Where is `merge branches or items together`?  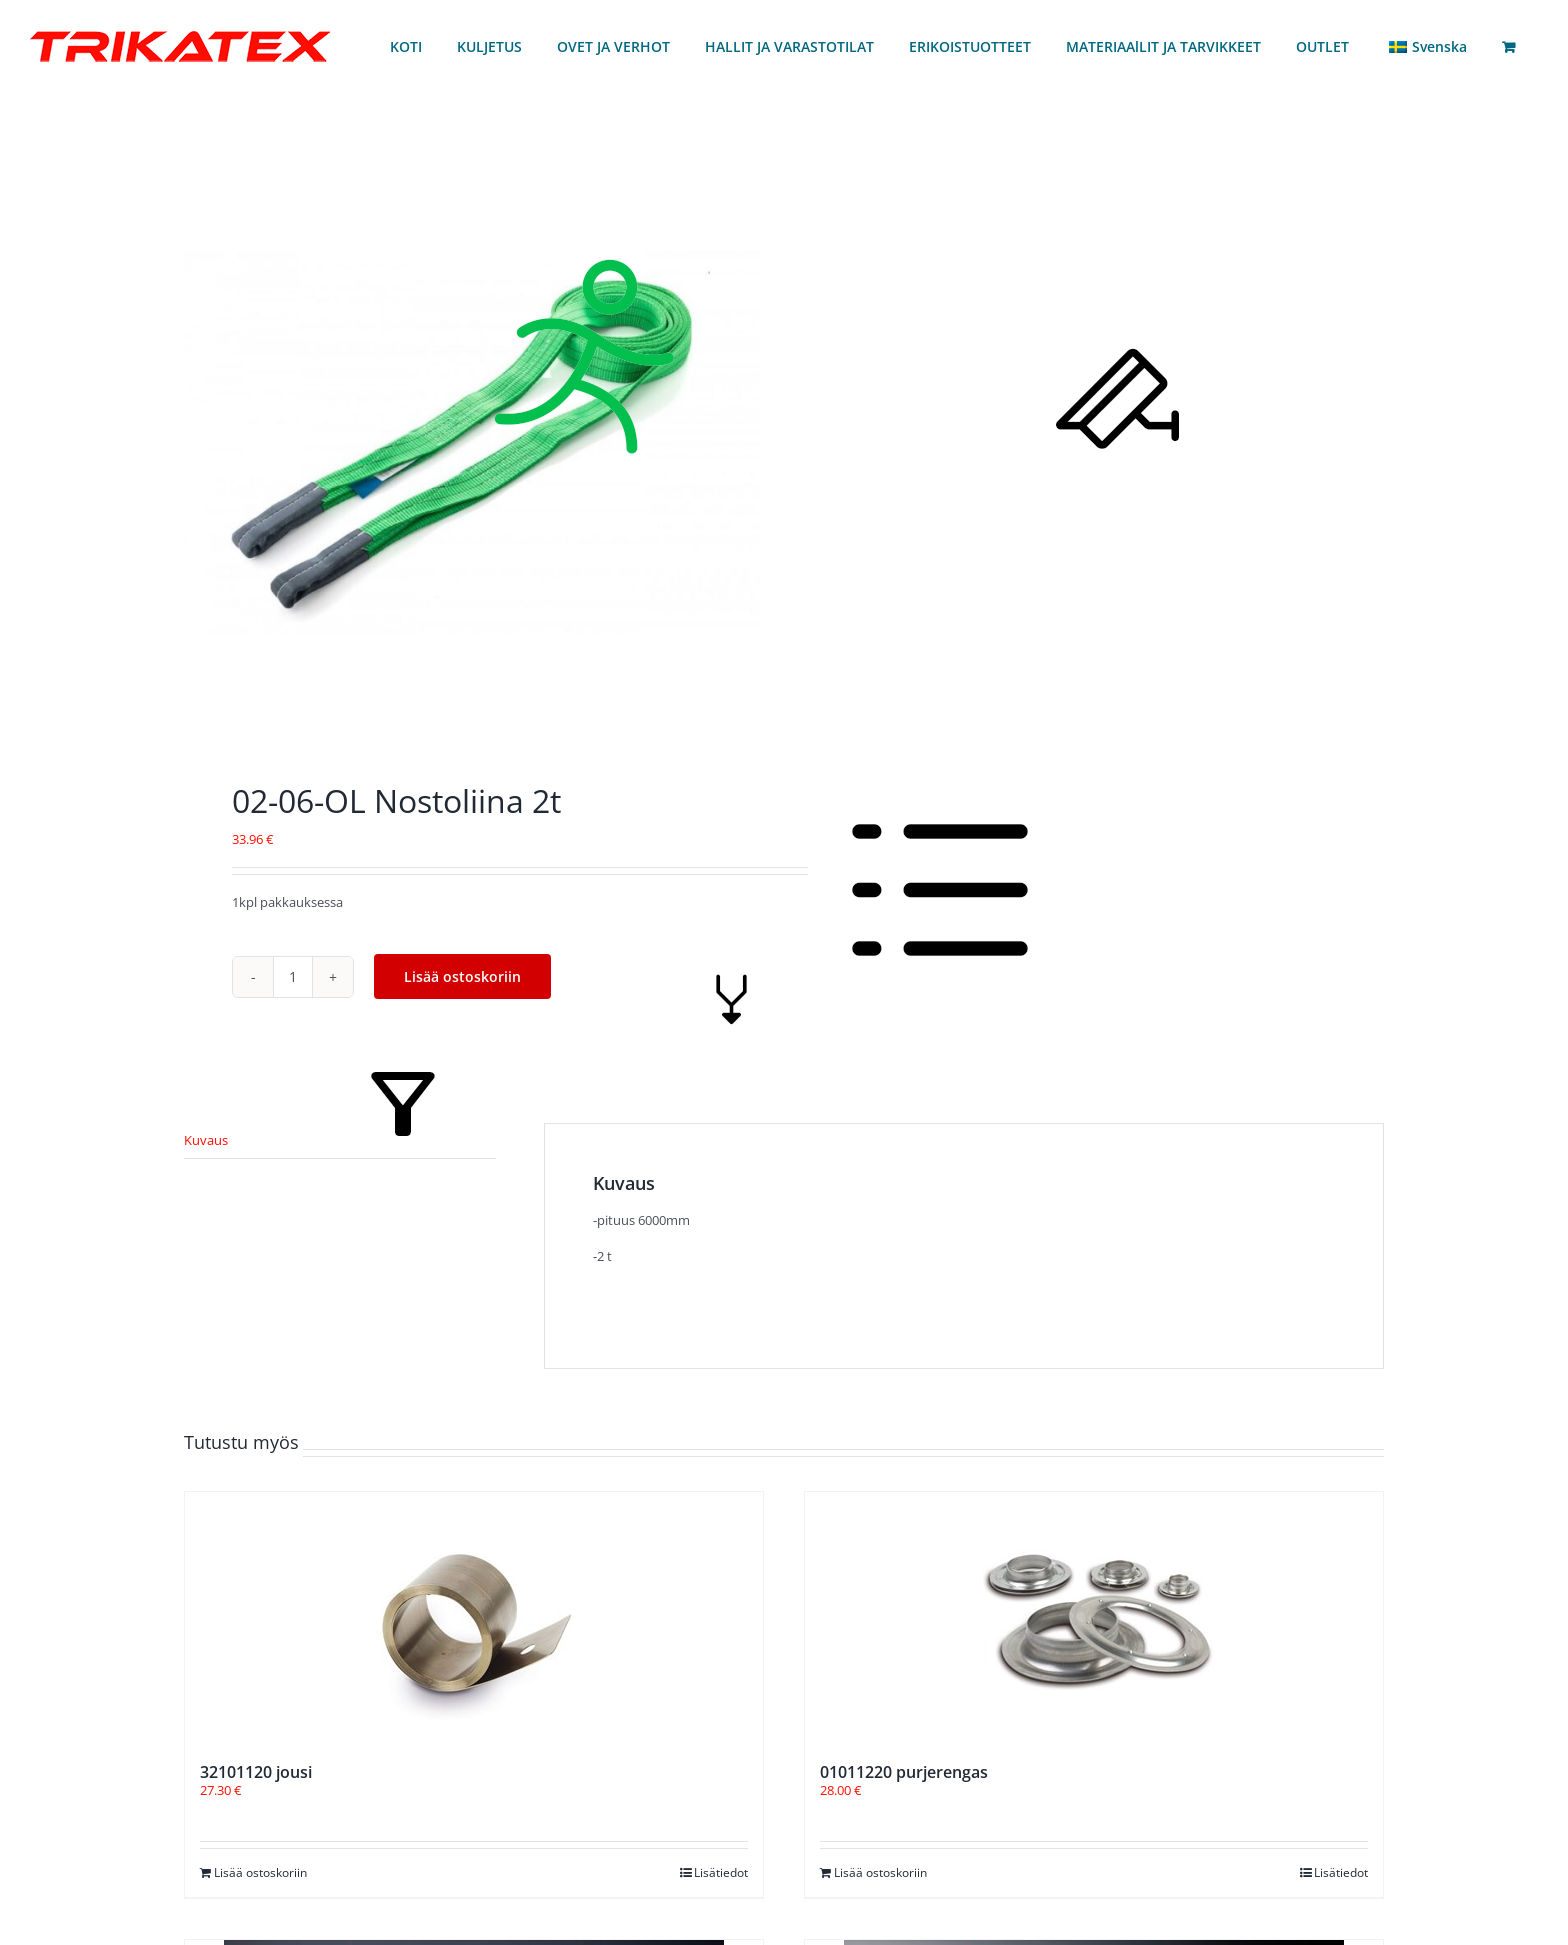
merge branches or items together is located at coordinates (731, 997).